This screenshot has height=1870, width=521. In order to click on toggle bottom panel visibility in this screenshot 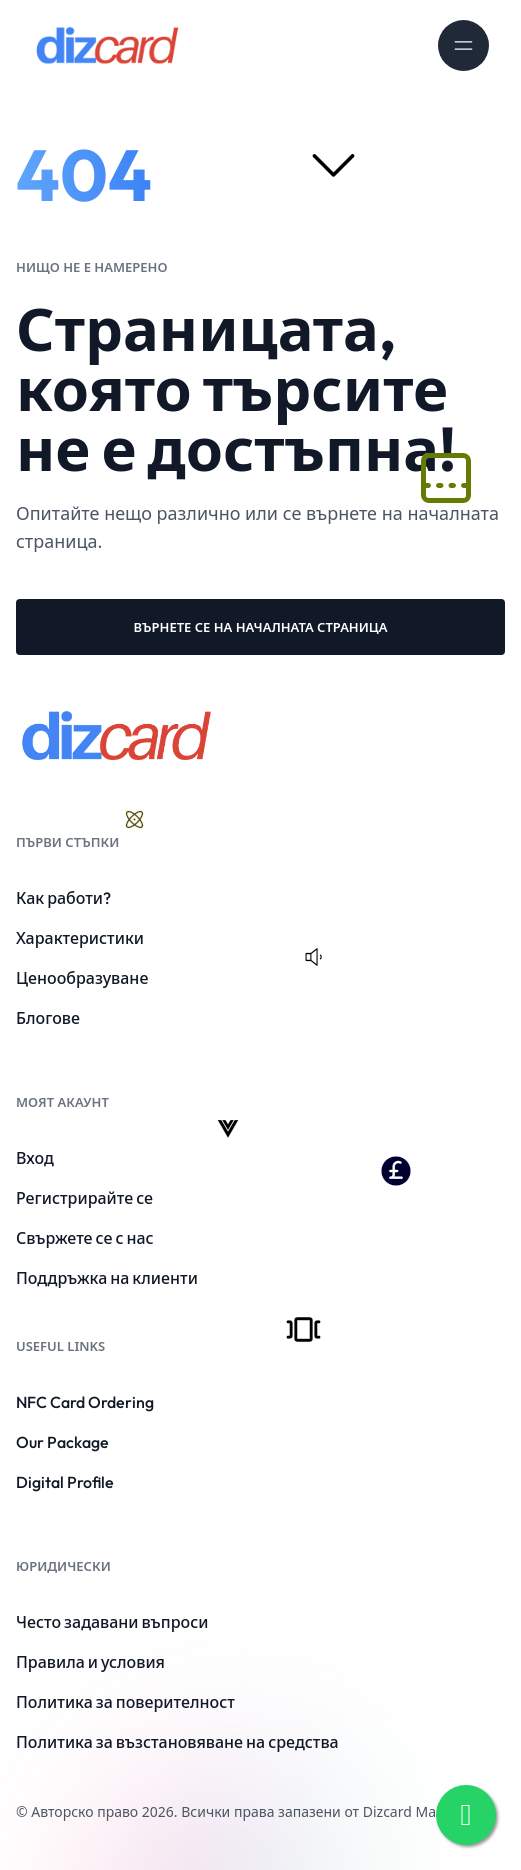, I will do `click(446, 478)`.